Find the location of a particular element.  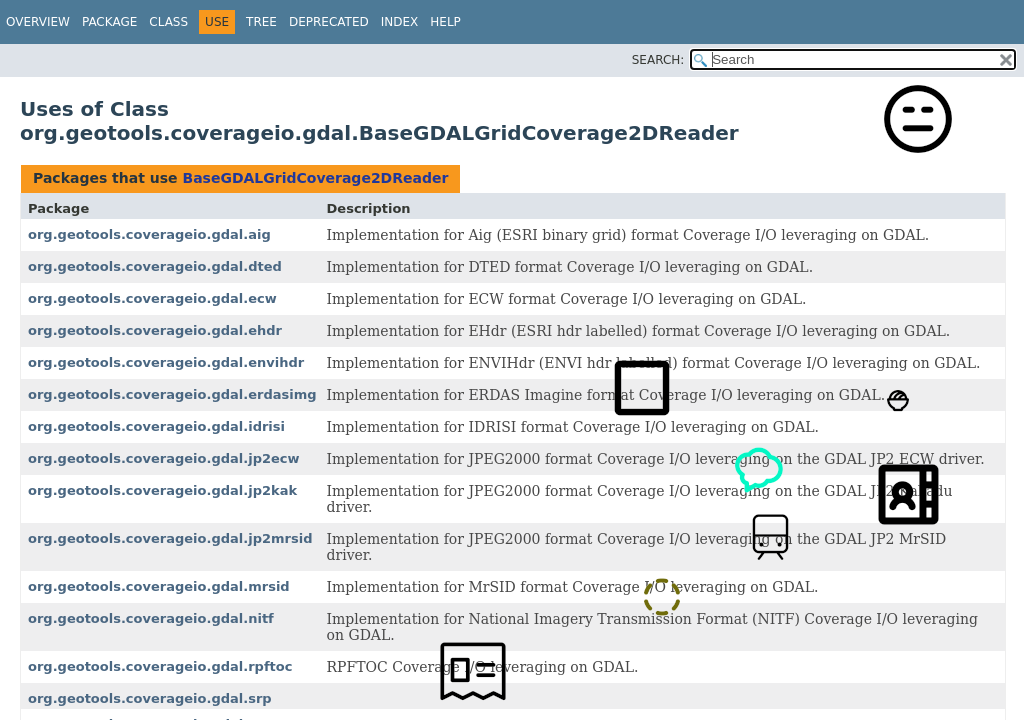

stop media playback is located at coordinates (642, 388).